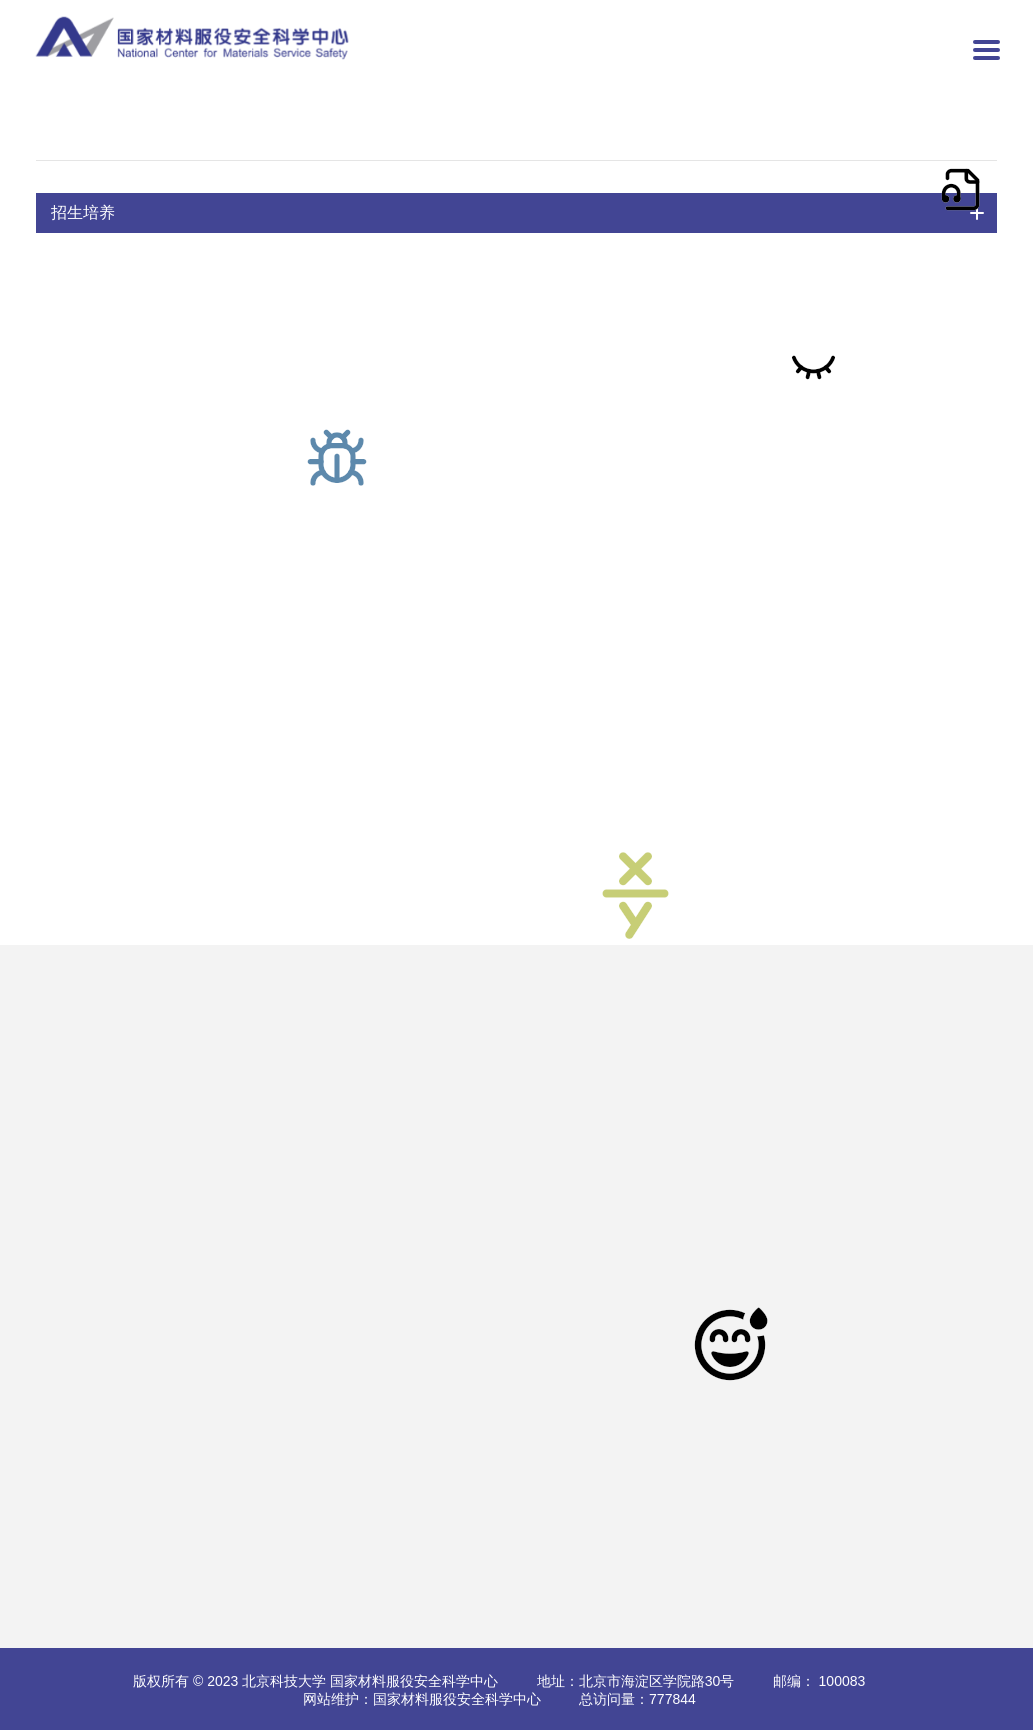 Image resolution: width=1033 pixels, height=1730 pixels. What do you see at coordinates (635, 893) in the screenshot?
I see `perform division calculation` at bounding box center [635, 893].